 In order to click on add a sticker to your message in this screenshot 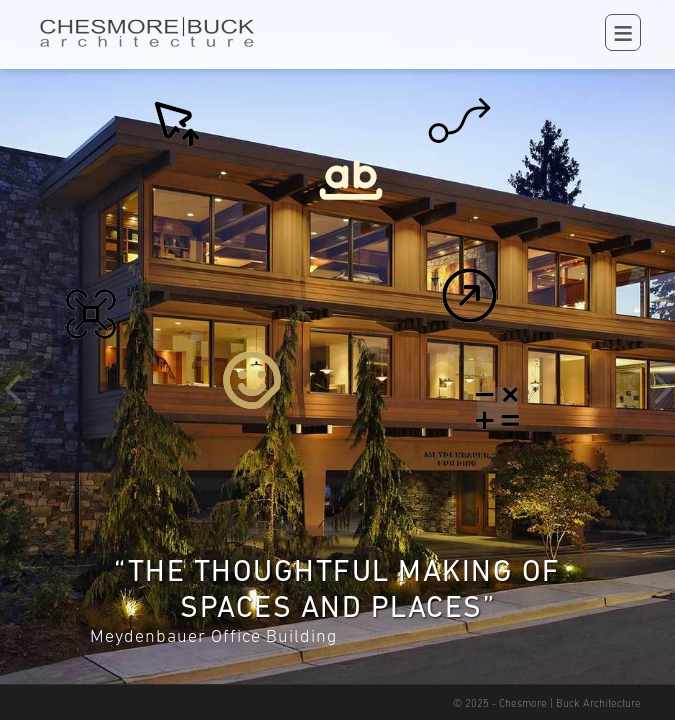, I will do `click(252, 380)`.